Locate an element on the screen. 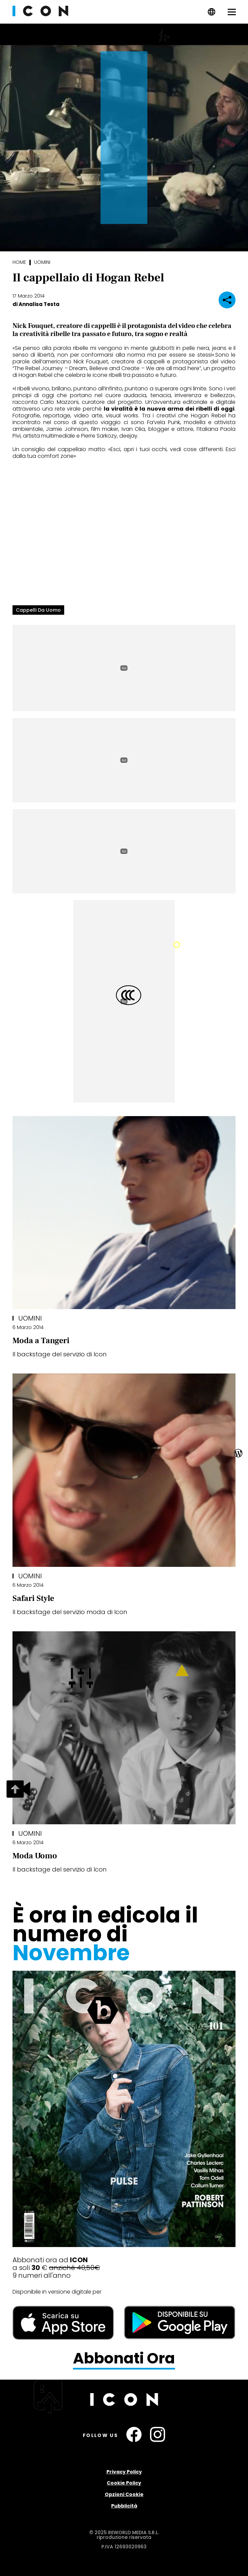 The height and width of the screenshot is (2576, 248). china compulsory certificate (CCC) mark indicating product compliance is located at coordinates (128, 995).